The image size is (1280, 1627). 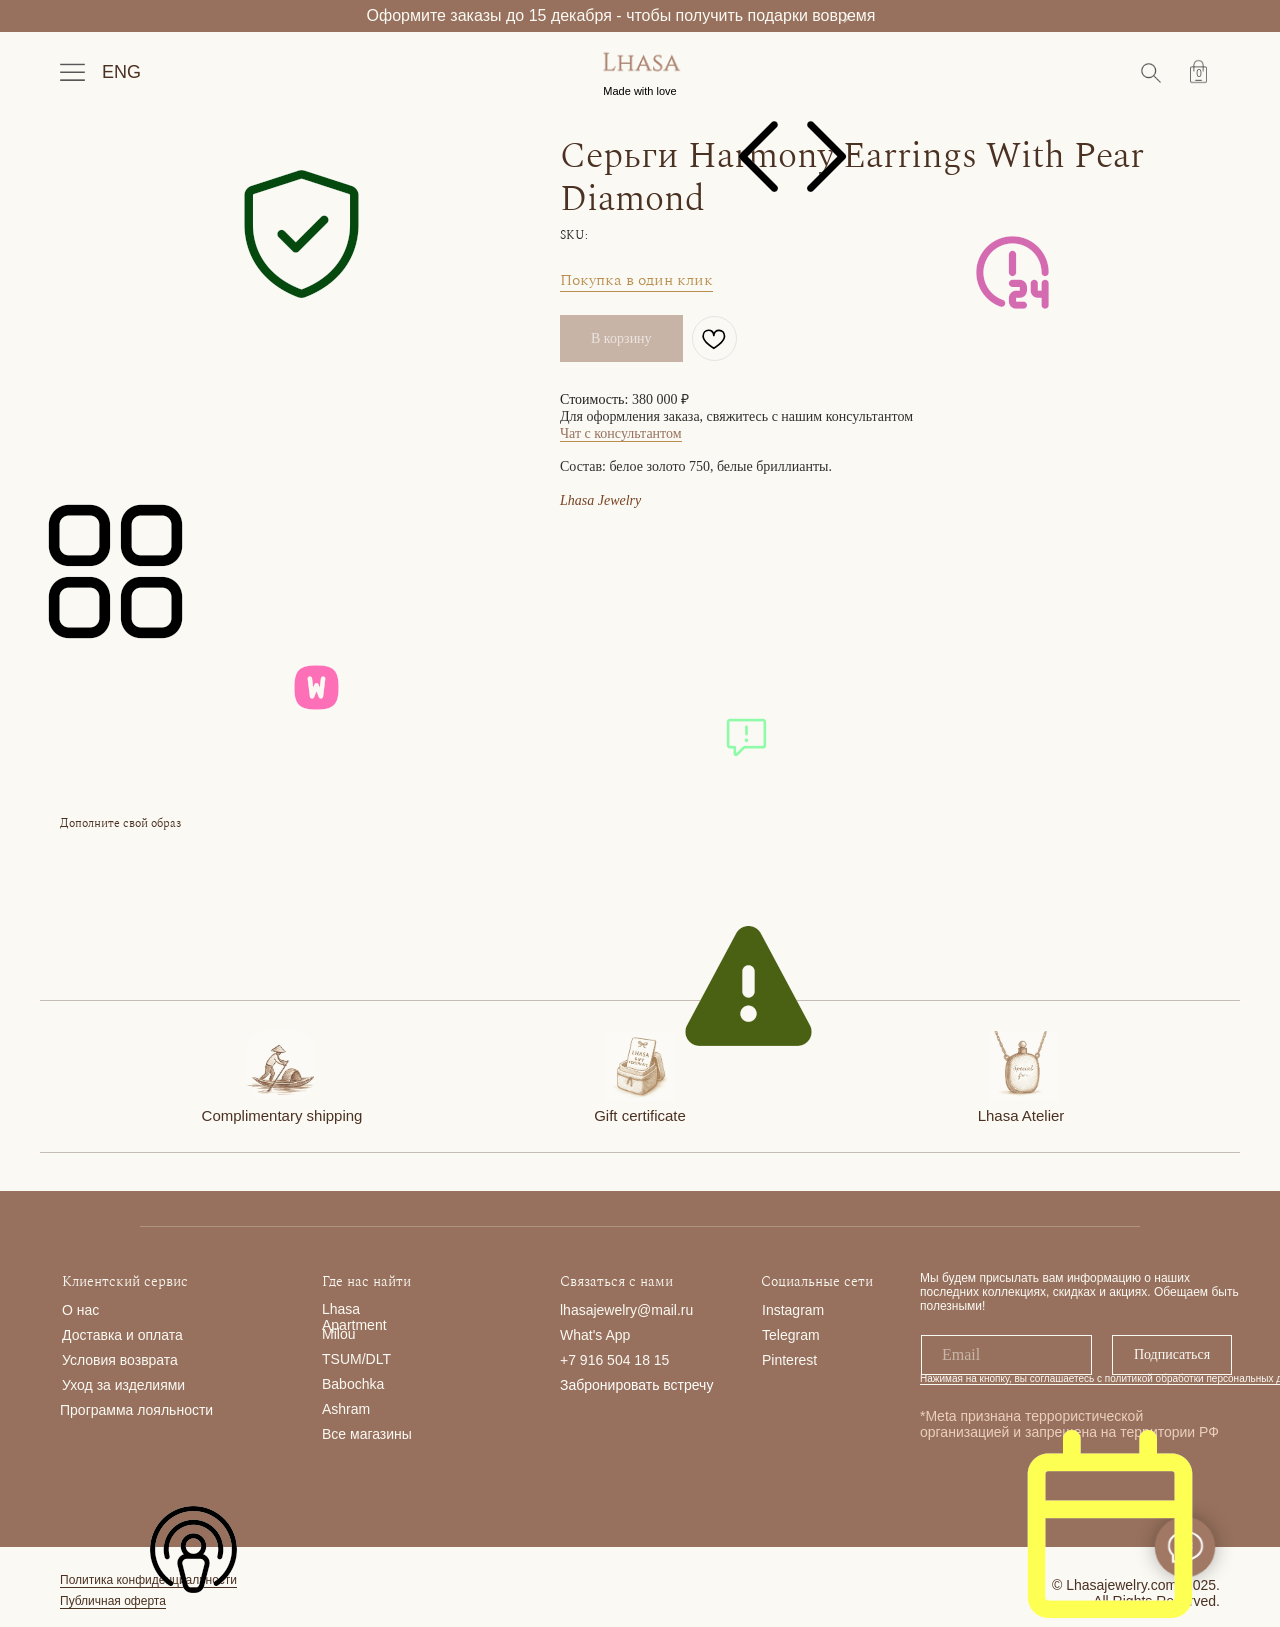 I want to click on open apple podcasts, so click(x=193, y=1549).